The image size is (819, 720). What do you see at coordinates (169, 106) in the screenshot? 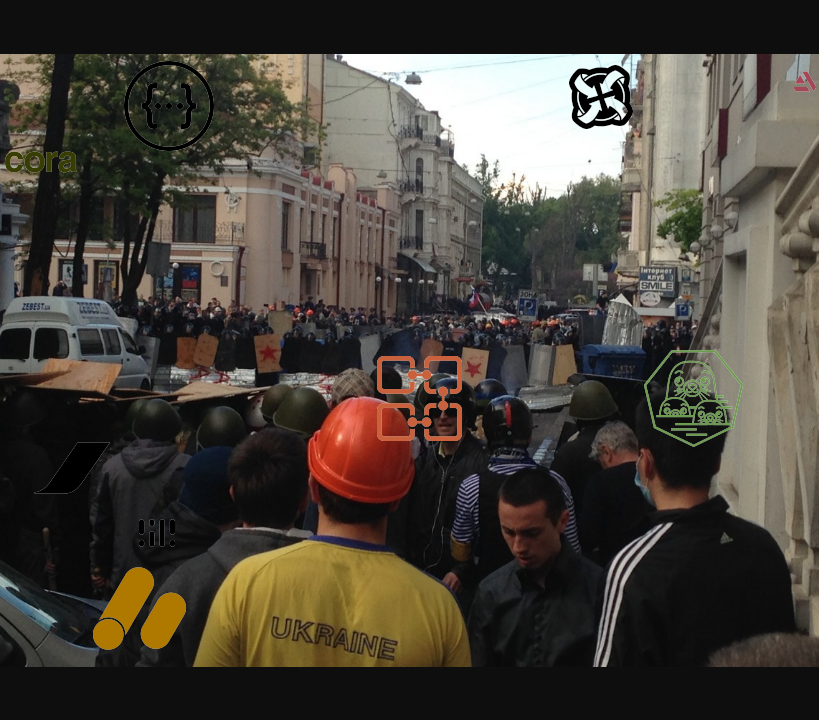
I see `Swagger API documentation tool logo` at bounding box center [169, 106].